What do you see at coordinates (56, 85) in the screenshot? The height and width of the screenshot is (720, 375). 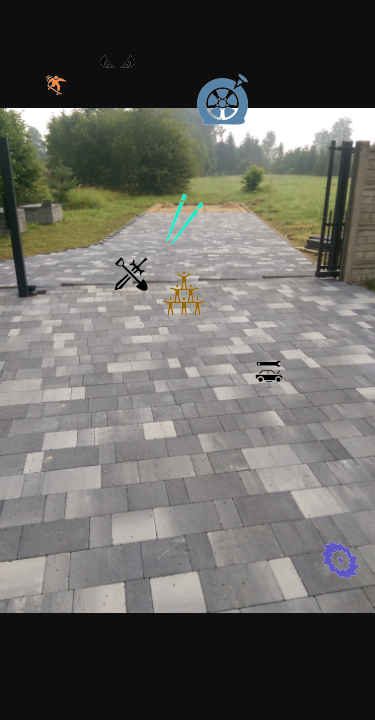 I see `access skateboarding games or activities` at bounding box center [56, 85].